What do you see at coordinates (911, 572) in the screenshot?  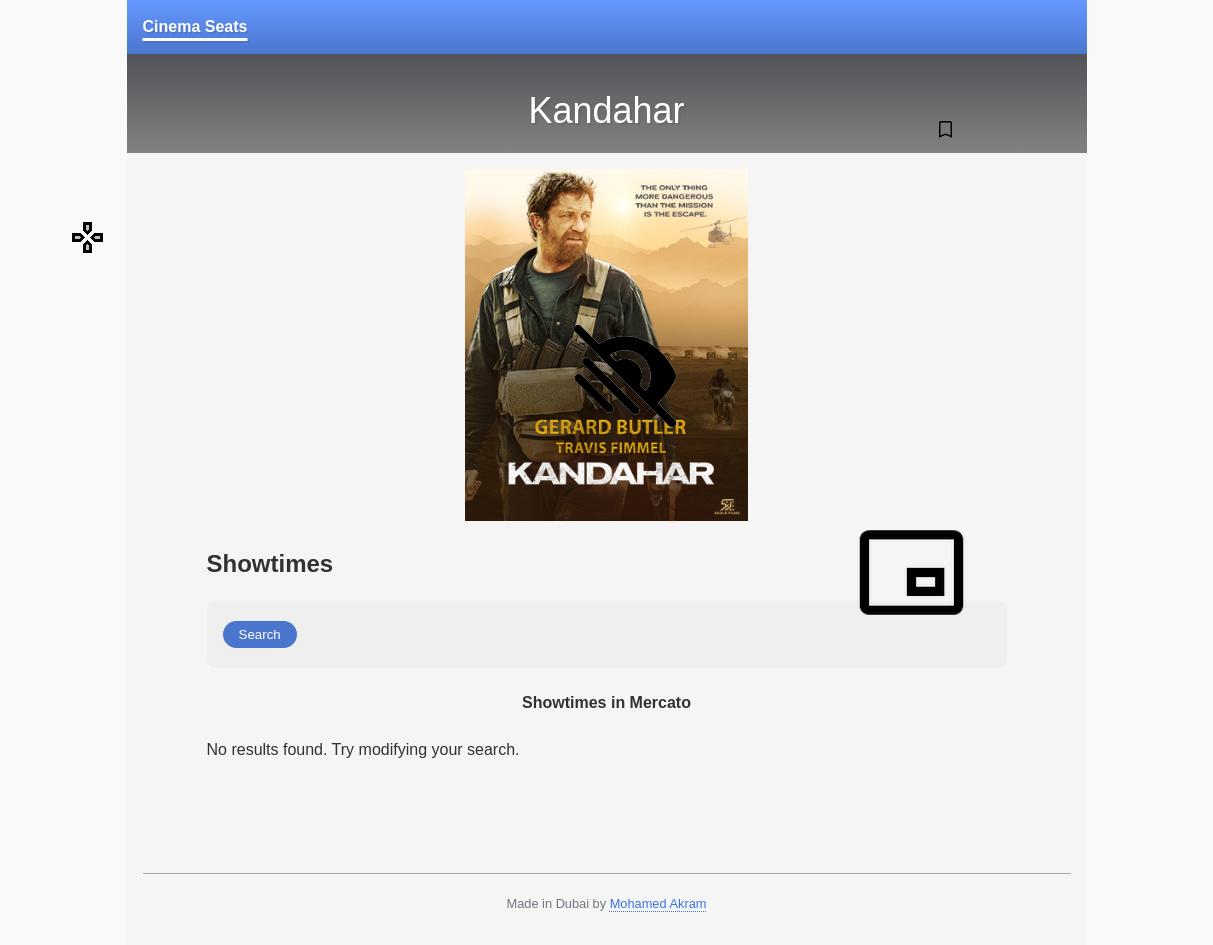 I see `enable picture-in-picture mode` at bounding box center [911, 572].